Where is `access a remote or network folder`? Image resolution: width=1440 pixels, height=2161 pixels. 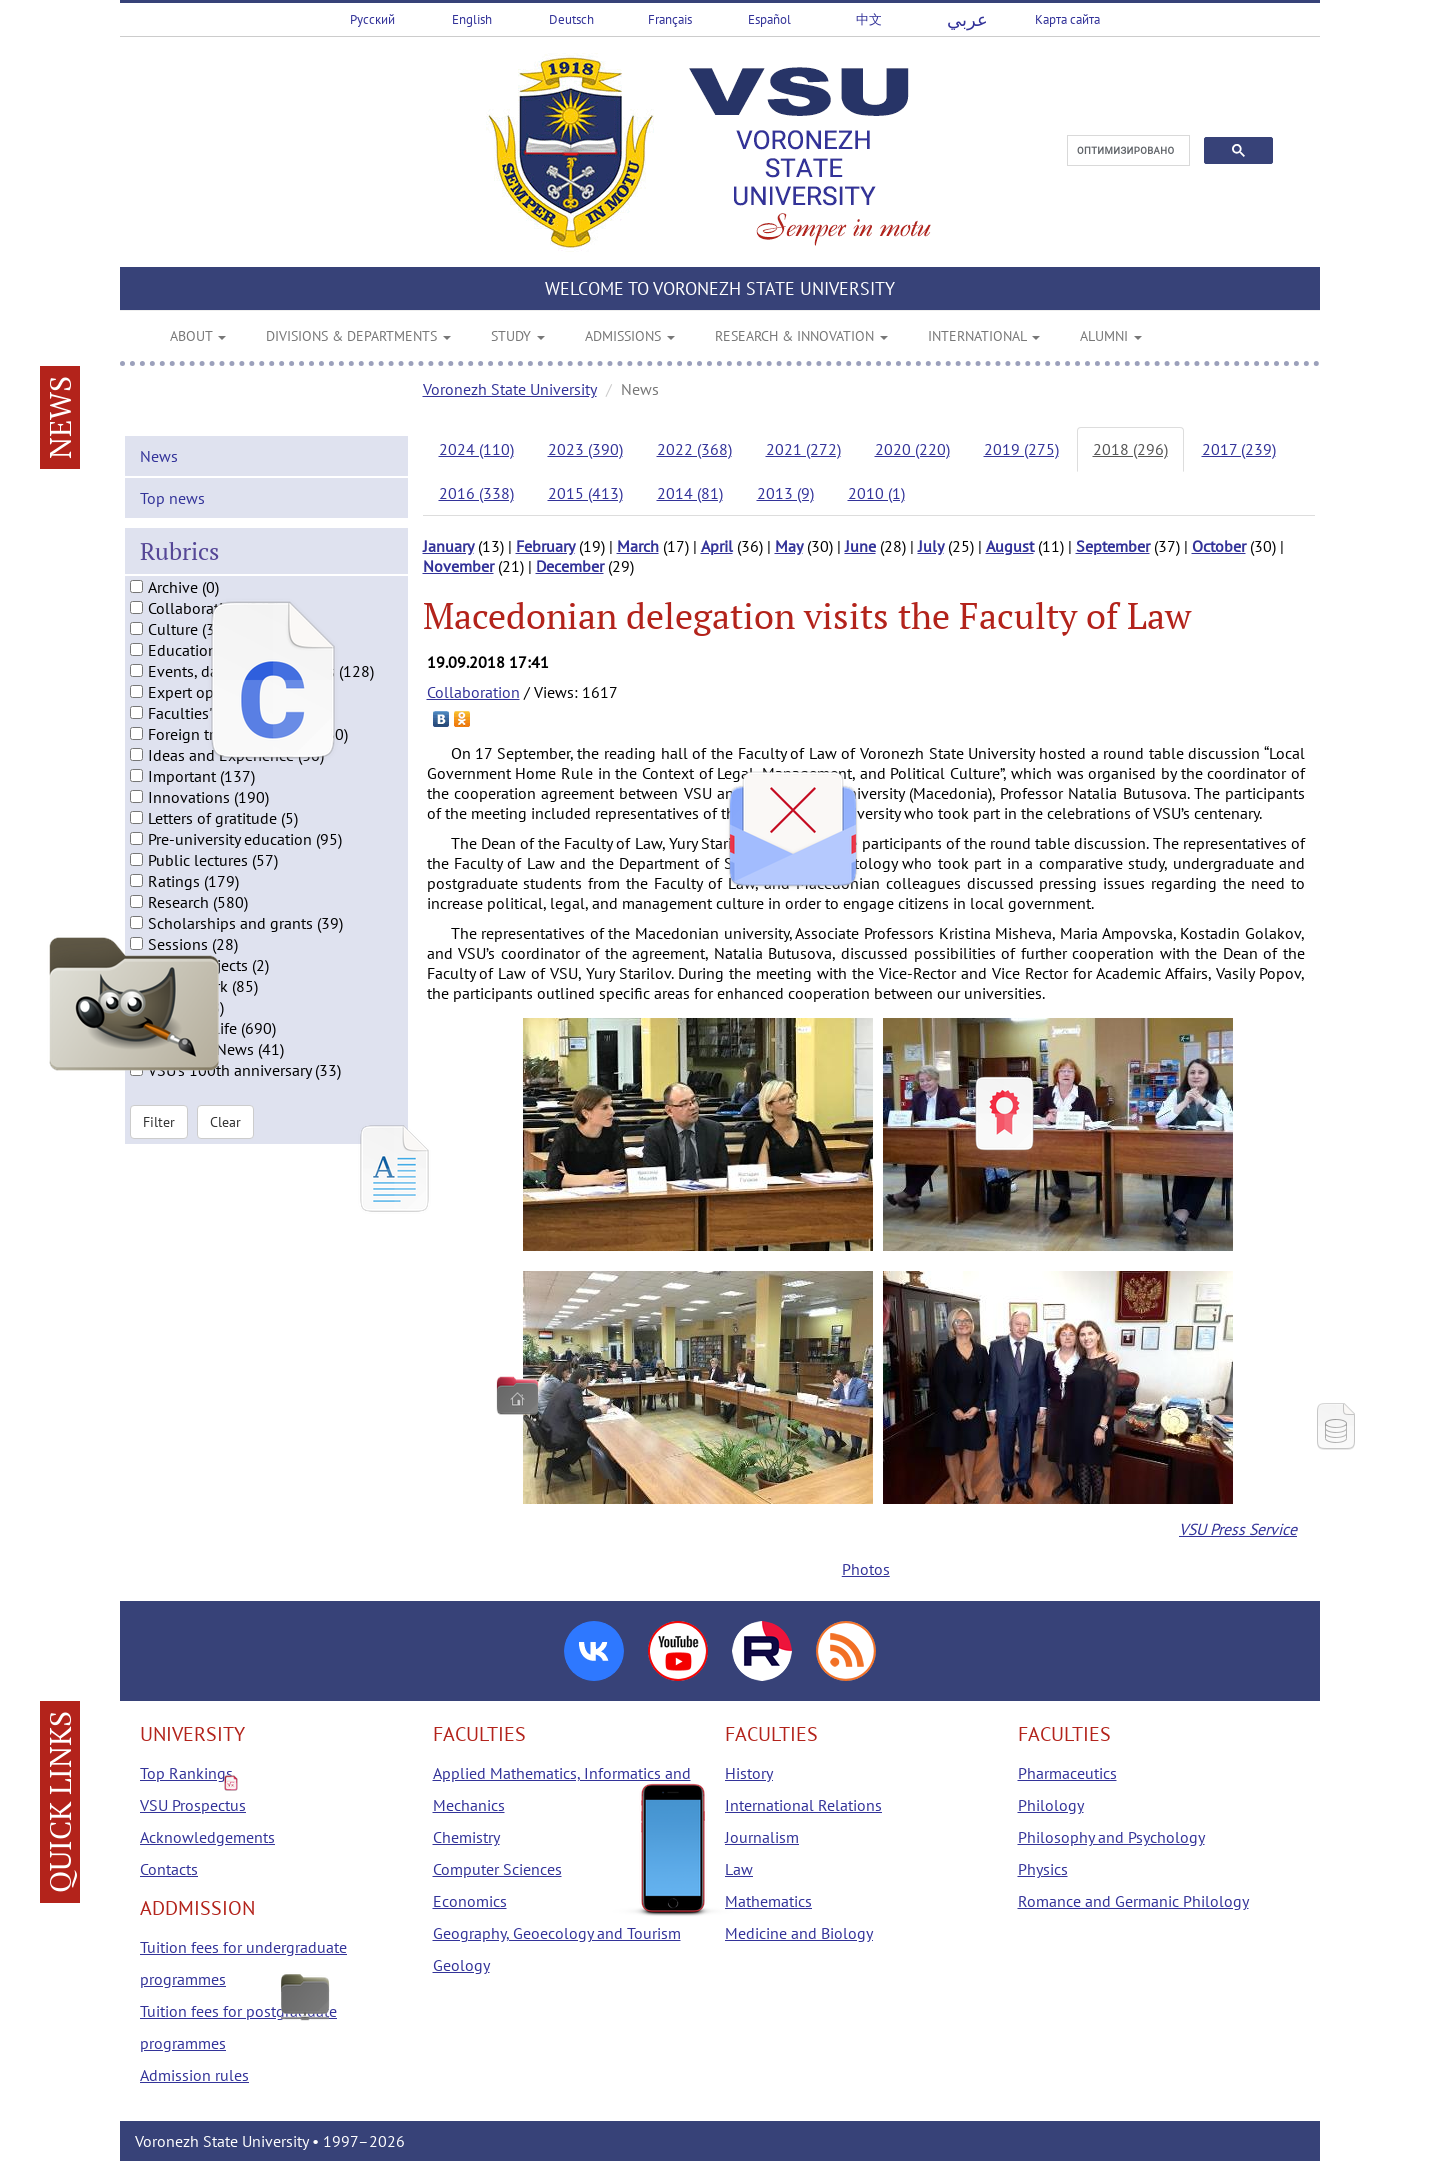 access a remote or network folder is located at coordinates (305, 1996).